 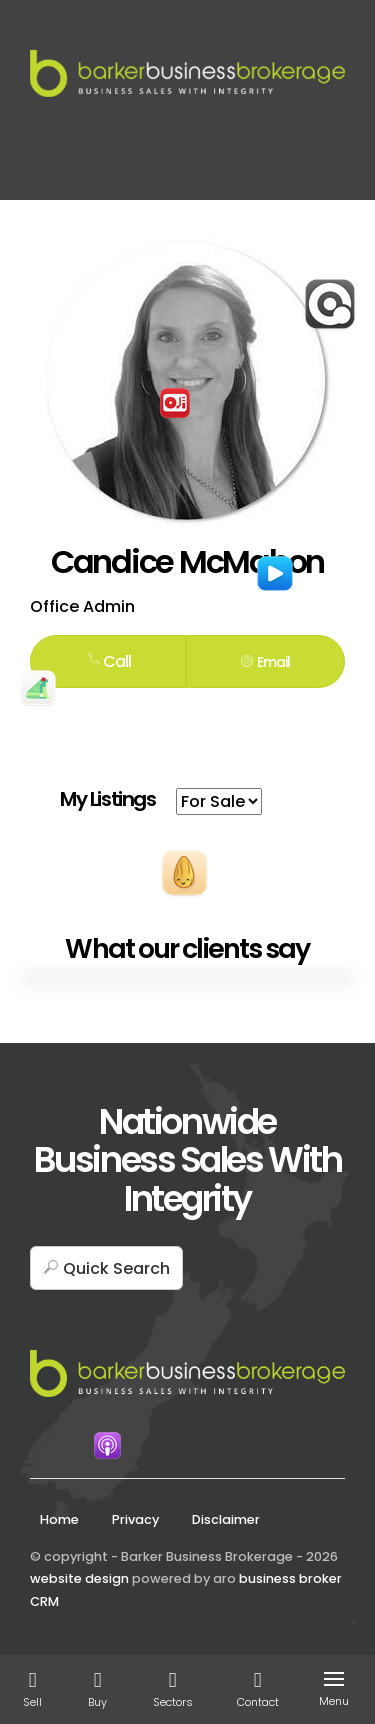 What do you see at coordinates (175, 403) in the screenshot?
I see `open monophony music player app` at bounding box center [175, 403].